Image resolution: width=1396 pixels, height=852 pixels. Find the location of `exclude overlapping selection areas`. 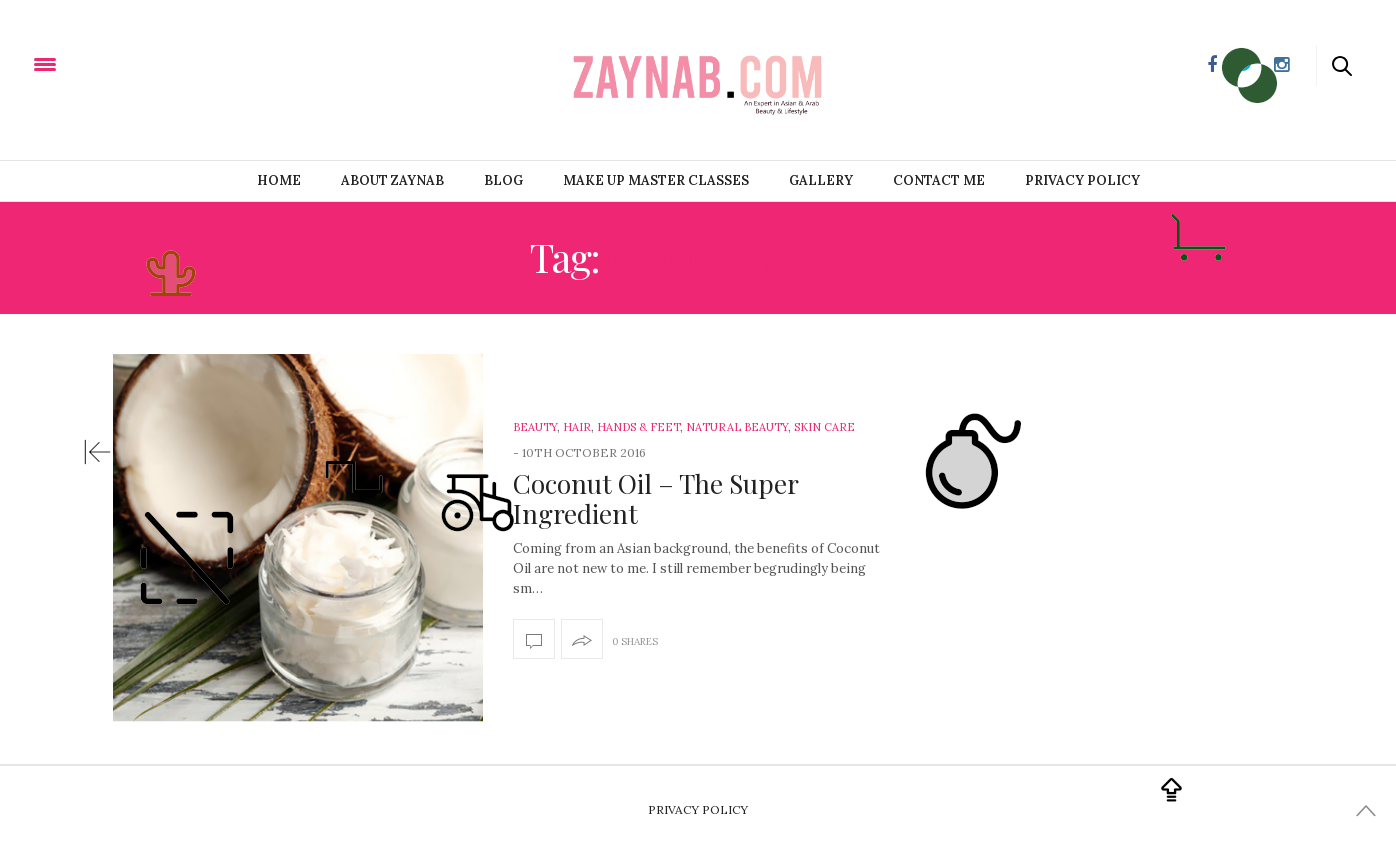

exclude overlapping selection areas is located at coordinates (1249, 75).